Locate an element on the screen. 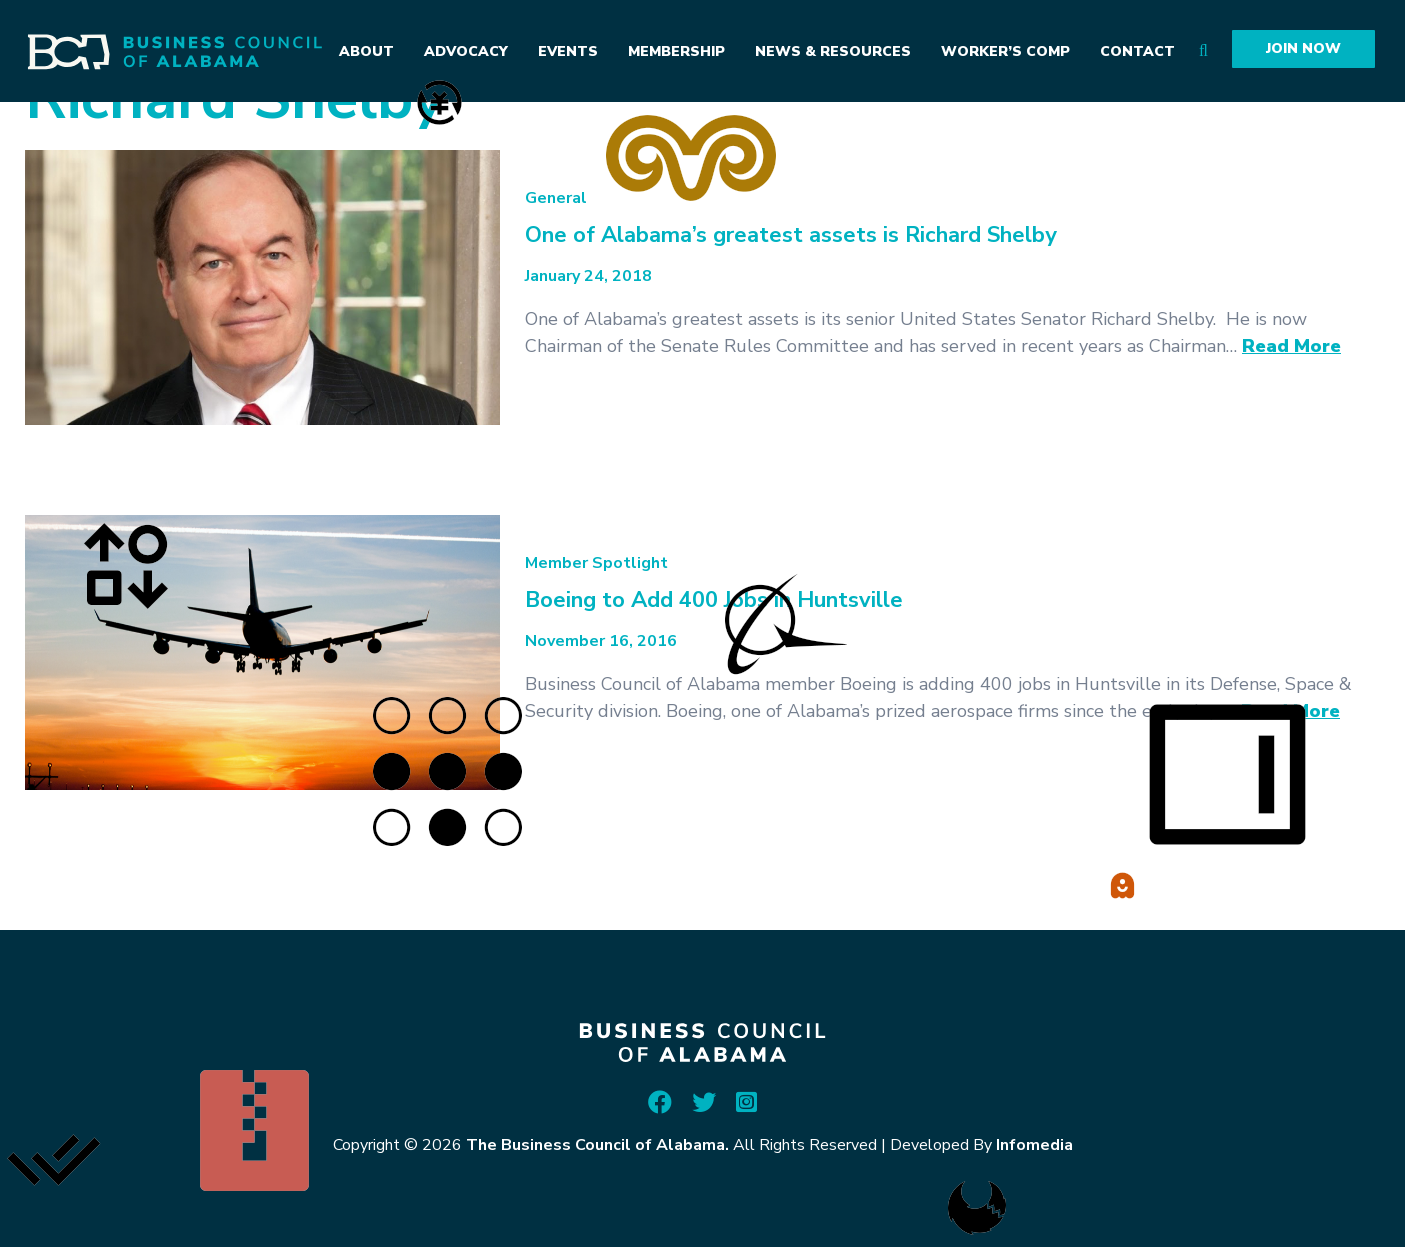 Image resolution: width=1405 pixels, height=1247 pixels. message sent and read confirmation is located at coordinates (54, 1160).